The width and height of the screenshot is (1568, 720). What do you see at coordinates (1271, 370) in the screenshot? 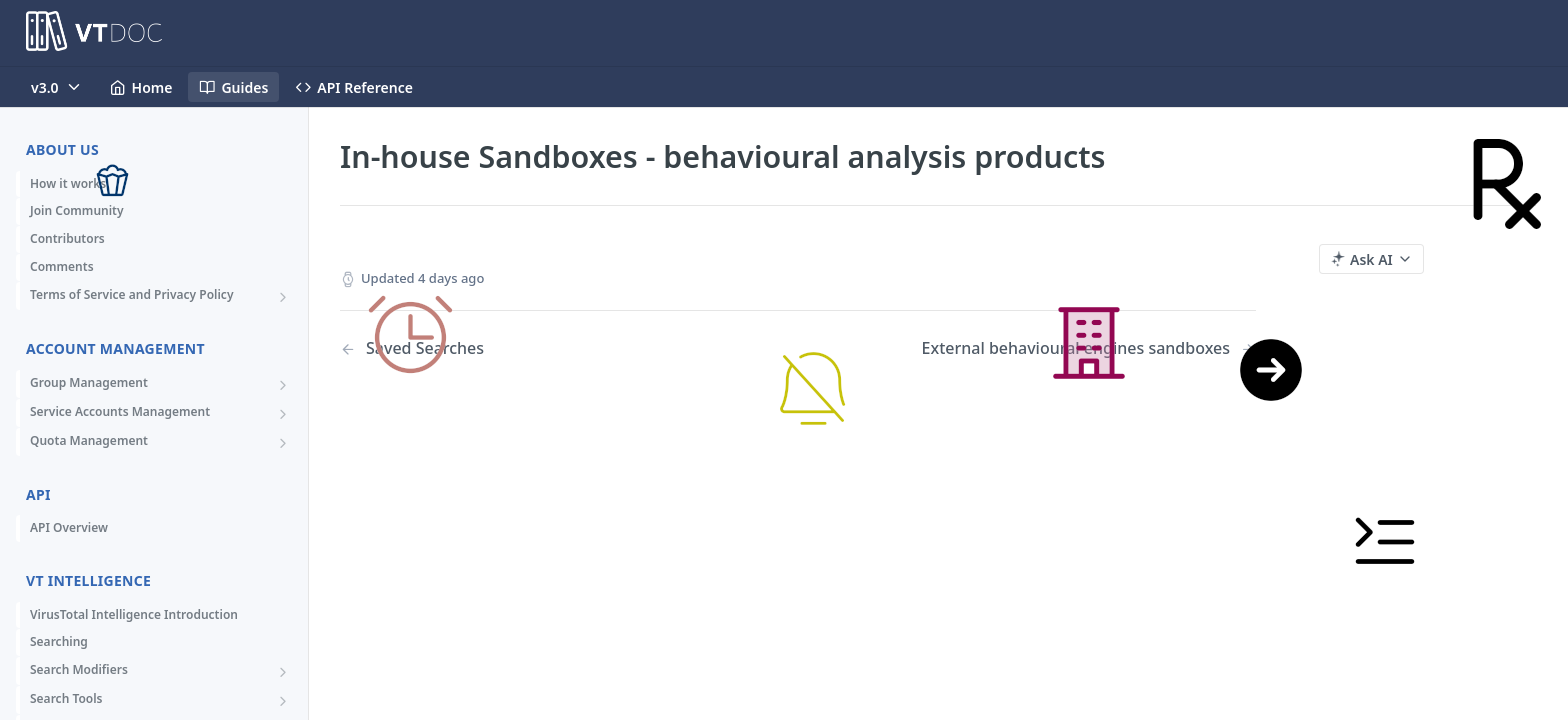
I see `proceed to the next step` at bounding box center [1271, 370].